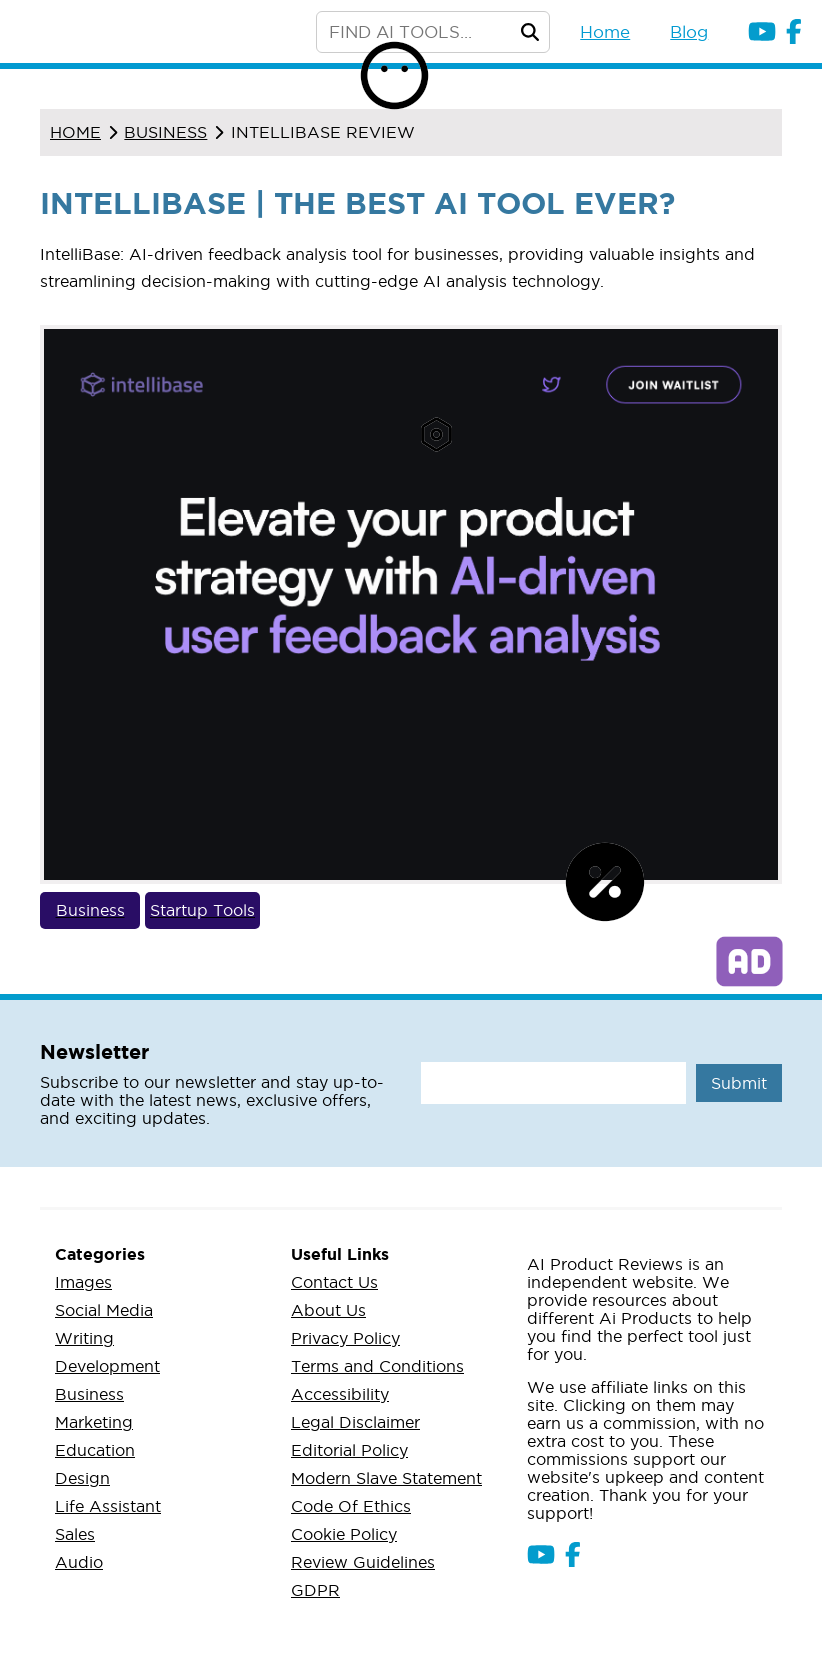  I want to click on view available discounts or promotions, so click(605, 882).